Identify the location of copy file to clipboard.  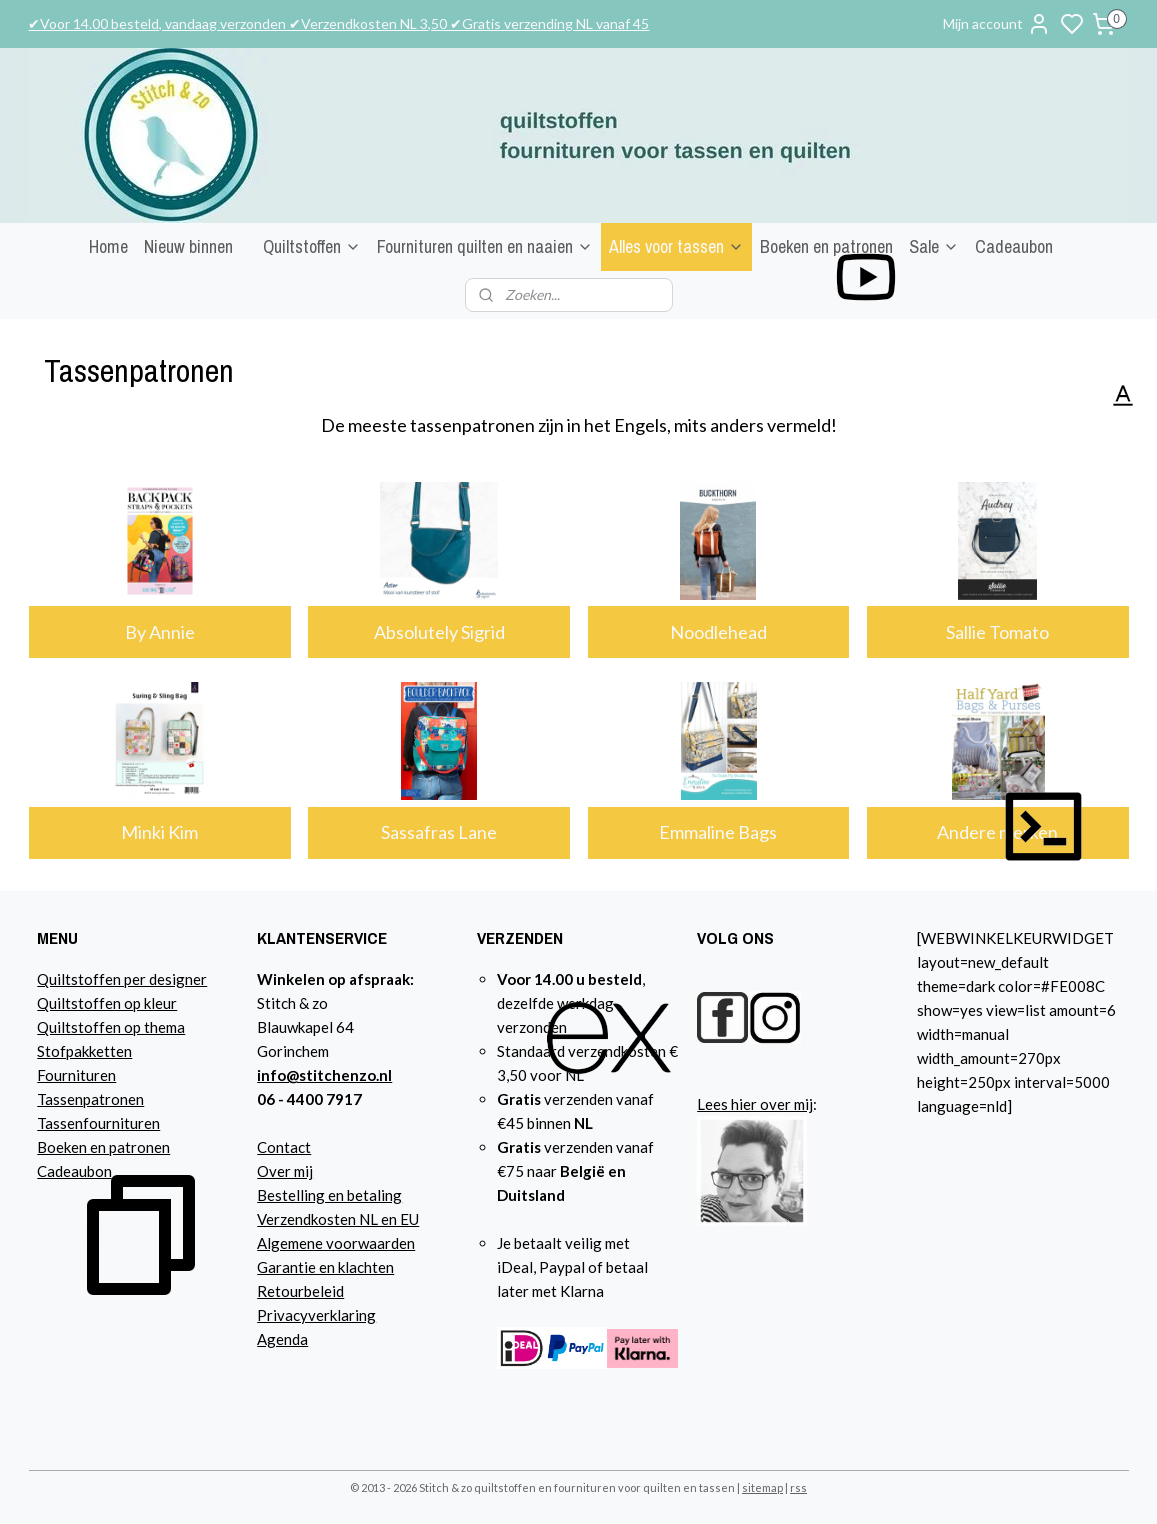
(141, 1235).